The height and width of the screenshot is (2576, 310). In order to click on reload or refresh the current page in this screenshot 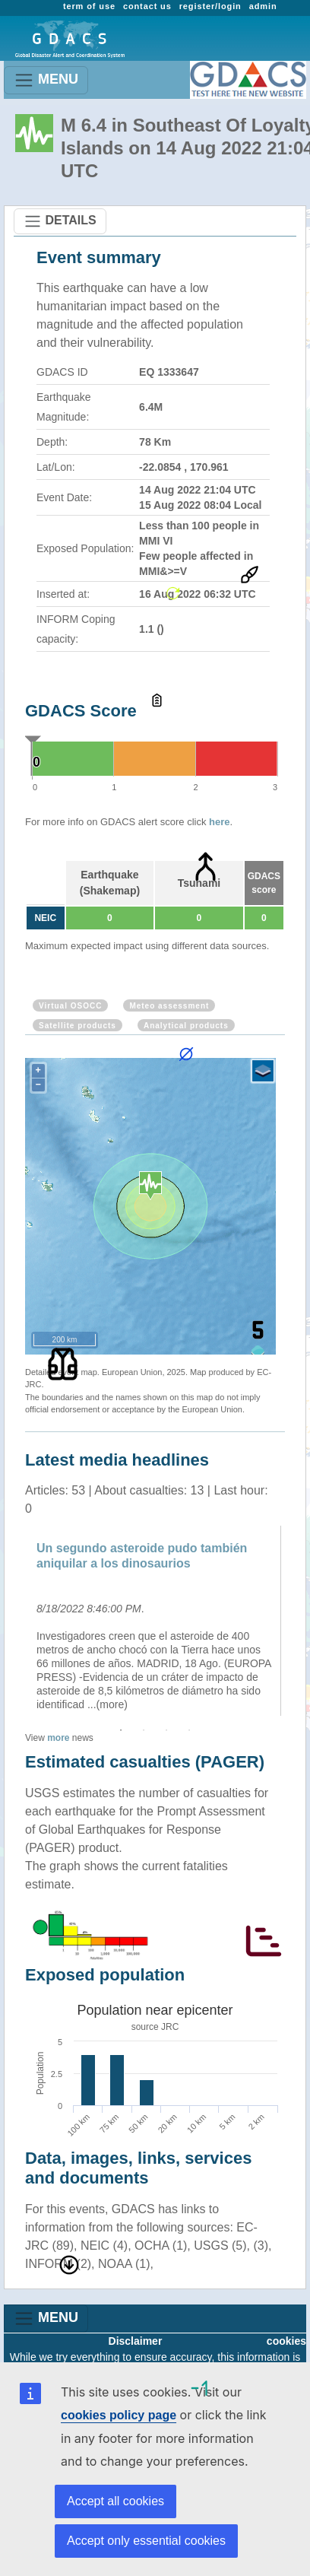, I will do `click(173, 593)`.